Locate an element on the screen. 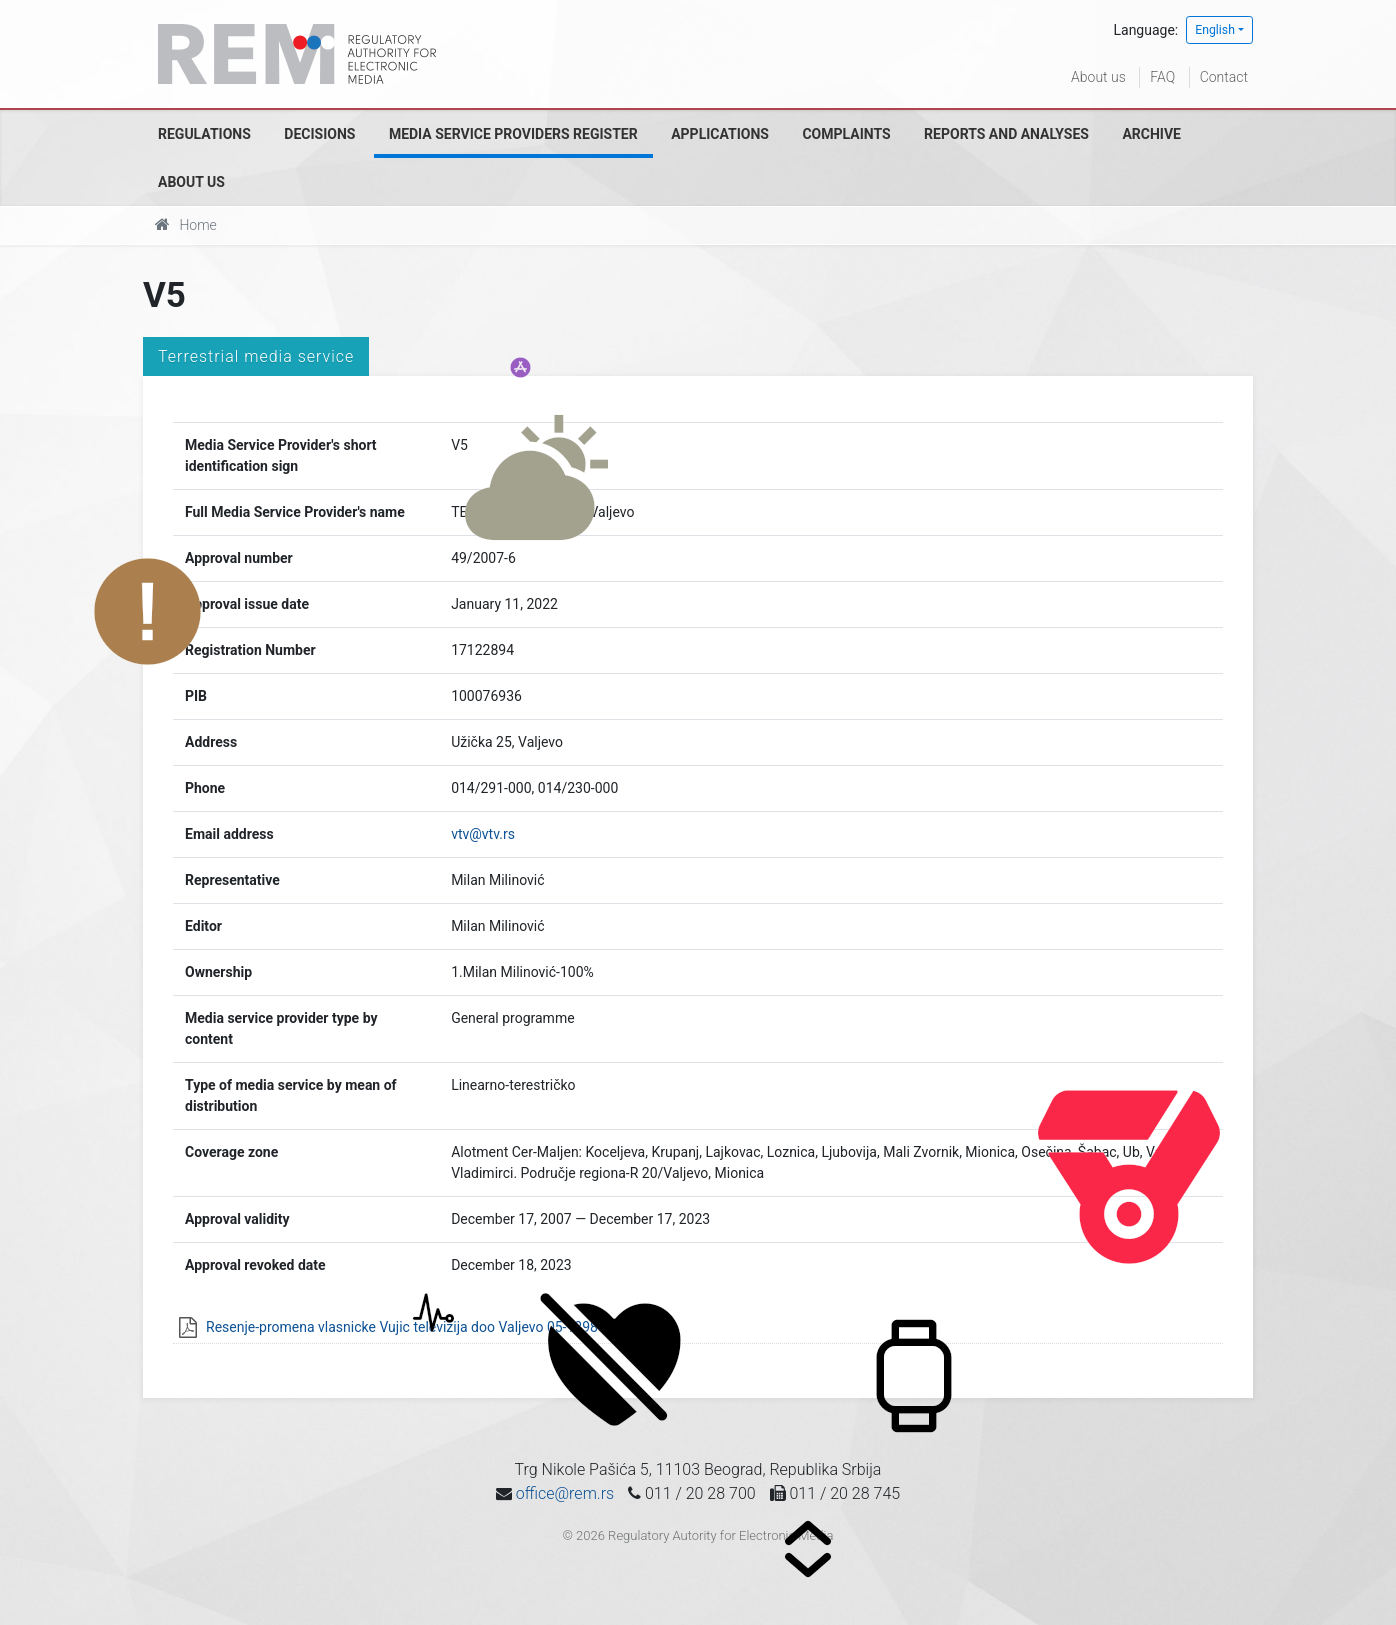  expand or collapse a section is located at coordinates (808, 1549).